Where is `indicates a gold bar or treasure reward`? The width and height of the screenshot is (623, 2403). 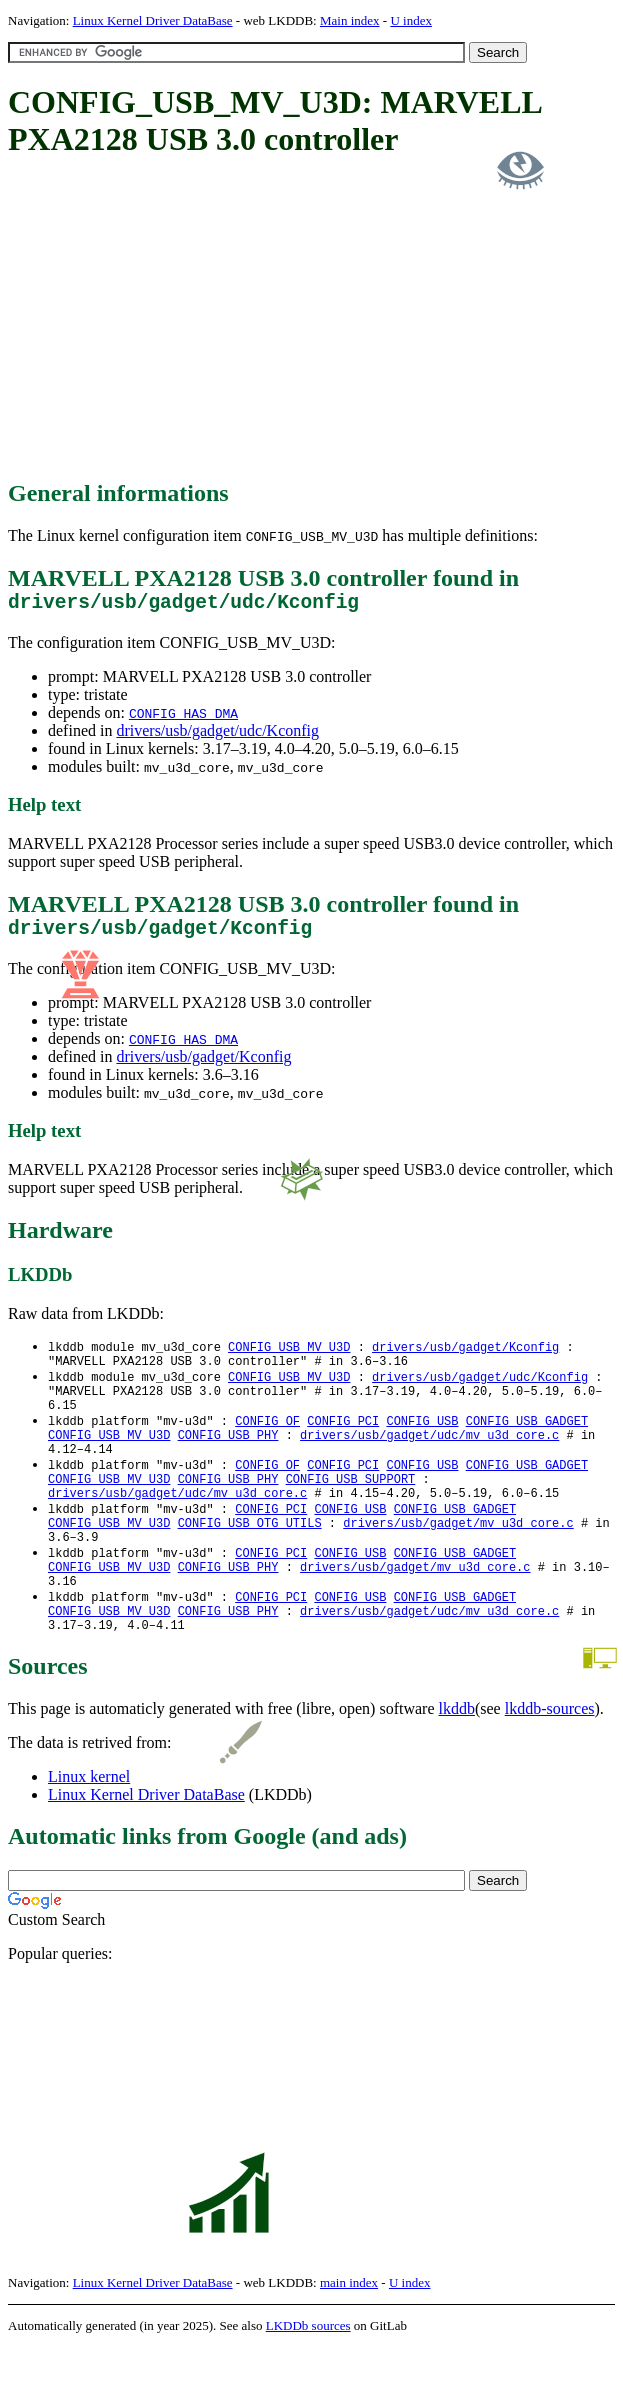
indicates a gold bar or treasure reward is located at coordinates (302, 1179).